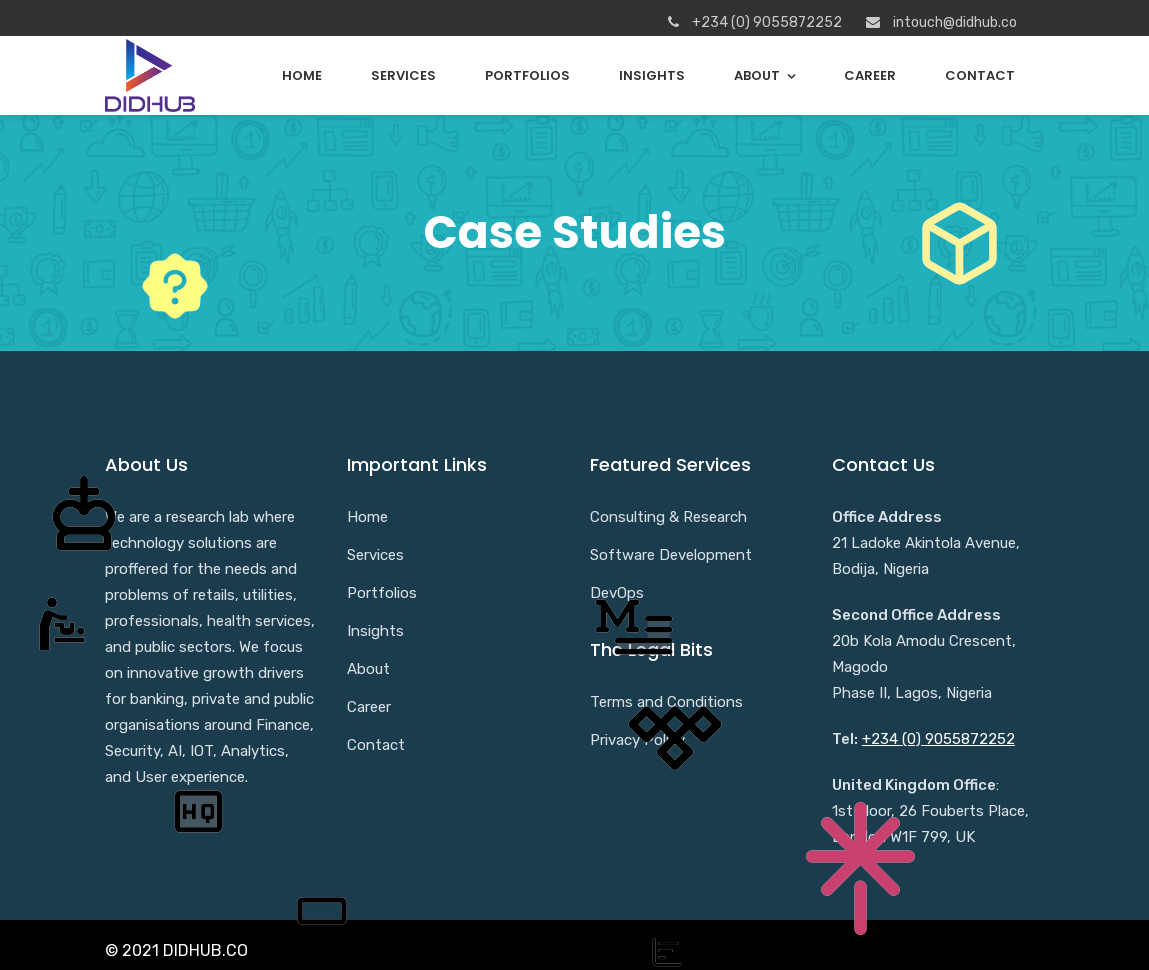  Describe the element at coordinates (675, 736) in the screenshot. I see `open tidal music streaming app` at that location.